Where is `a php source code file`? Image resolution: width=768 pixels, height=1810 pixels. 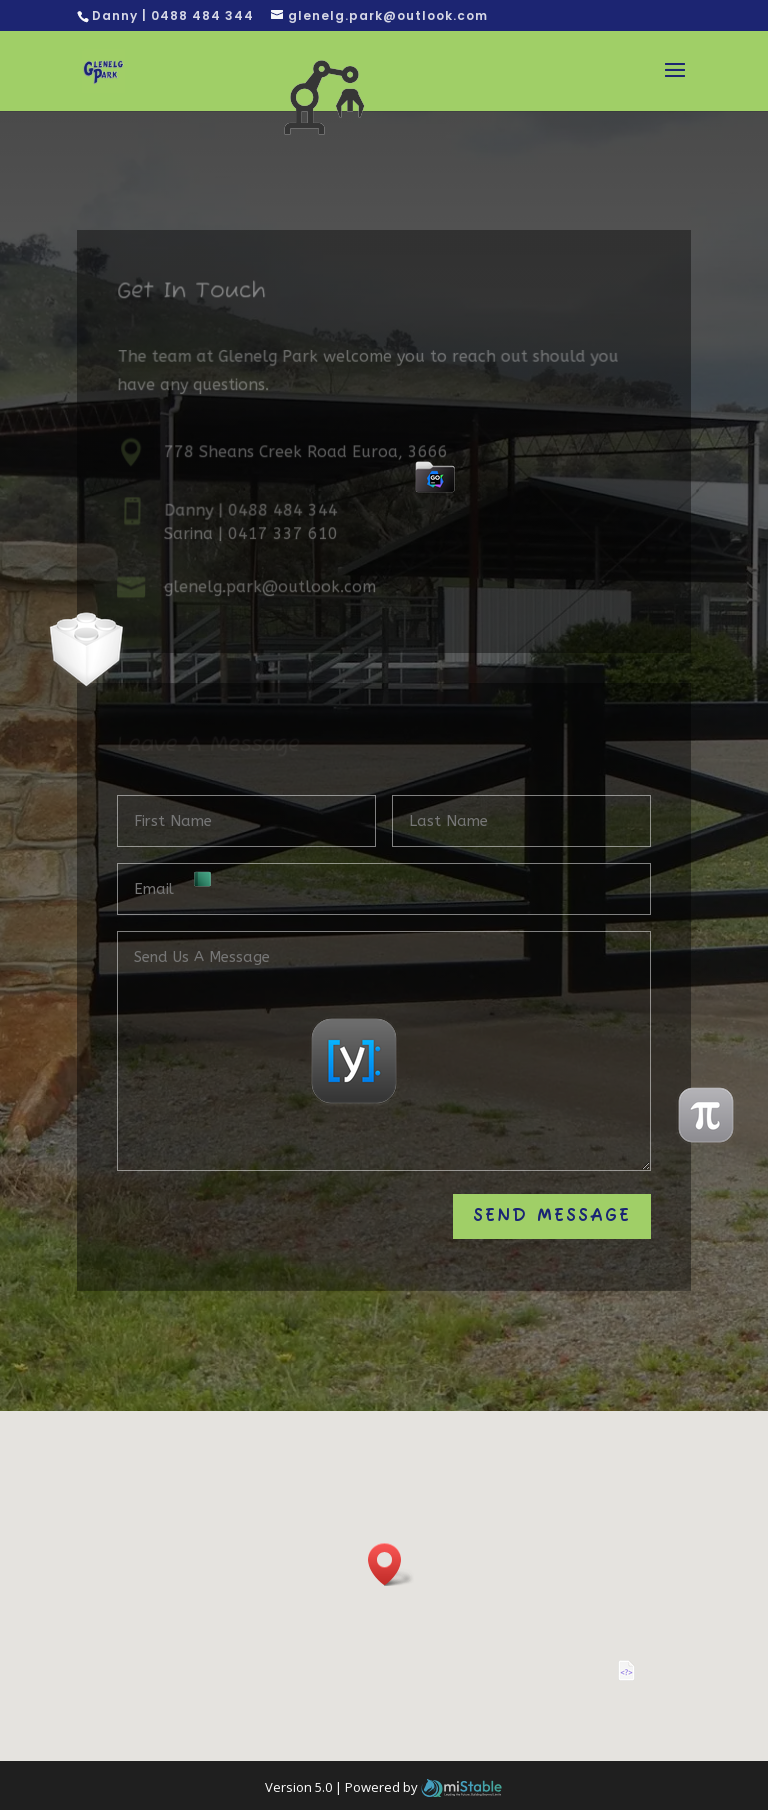 a php source code file is located at coordinates (626, 1670).